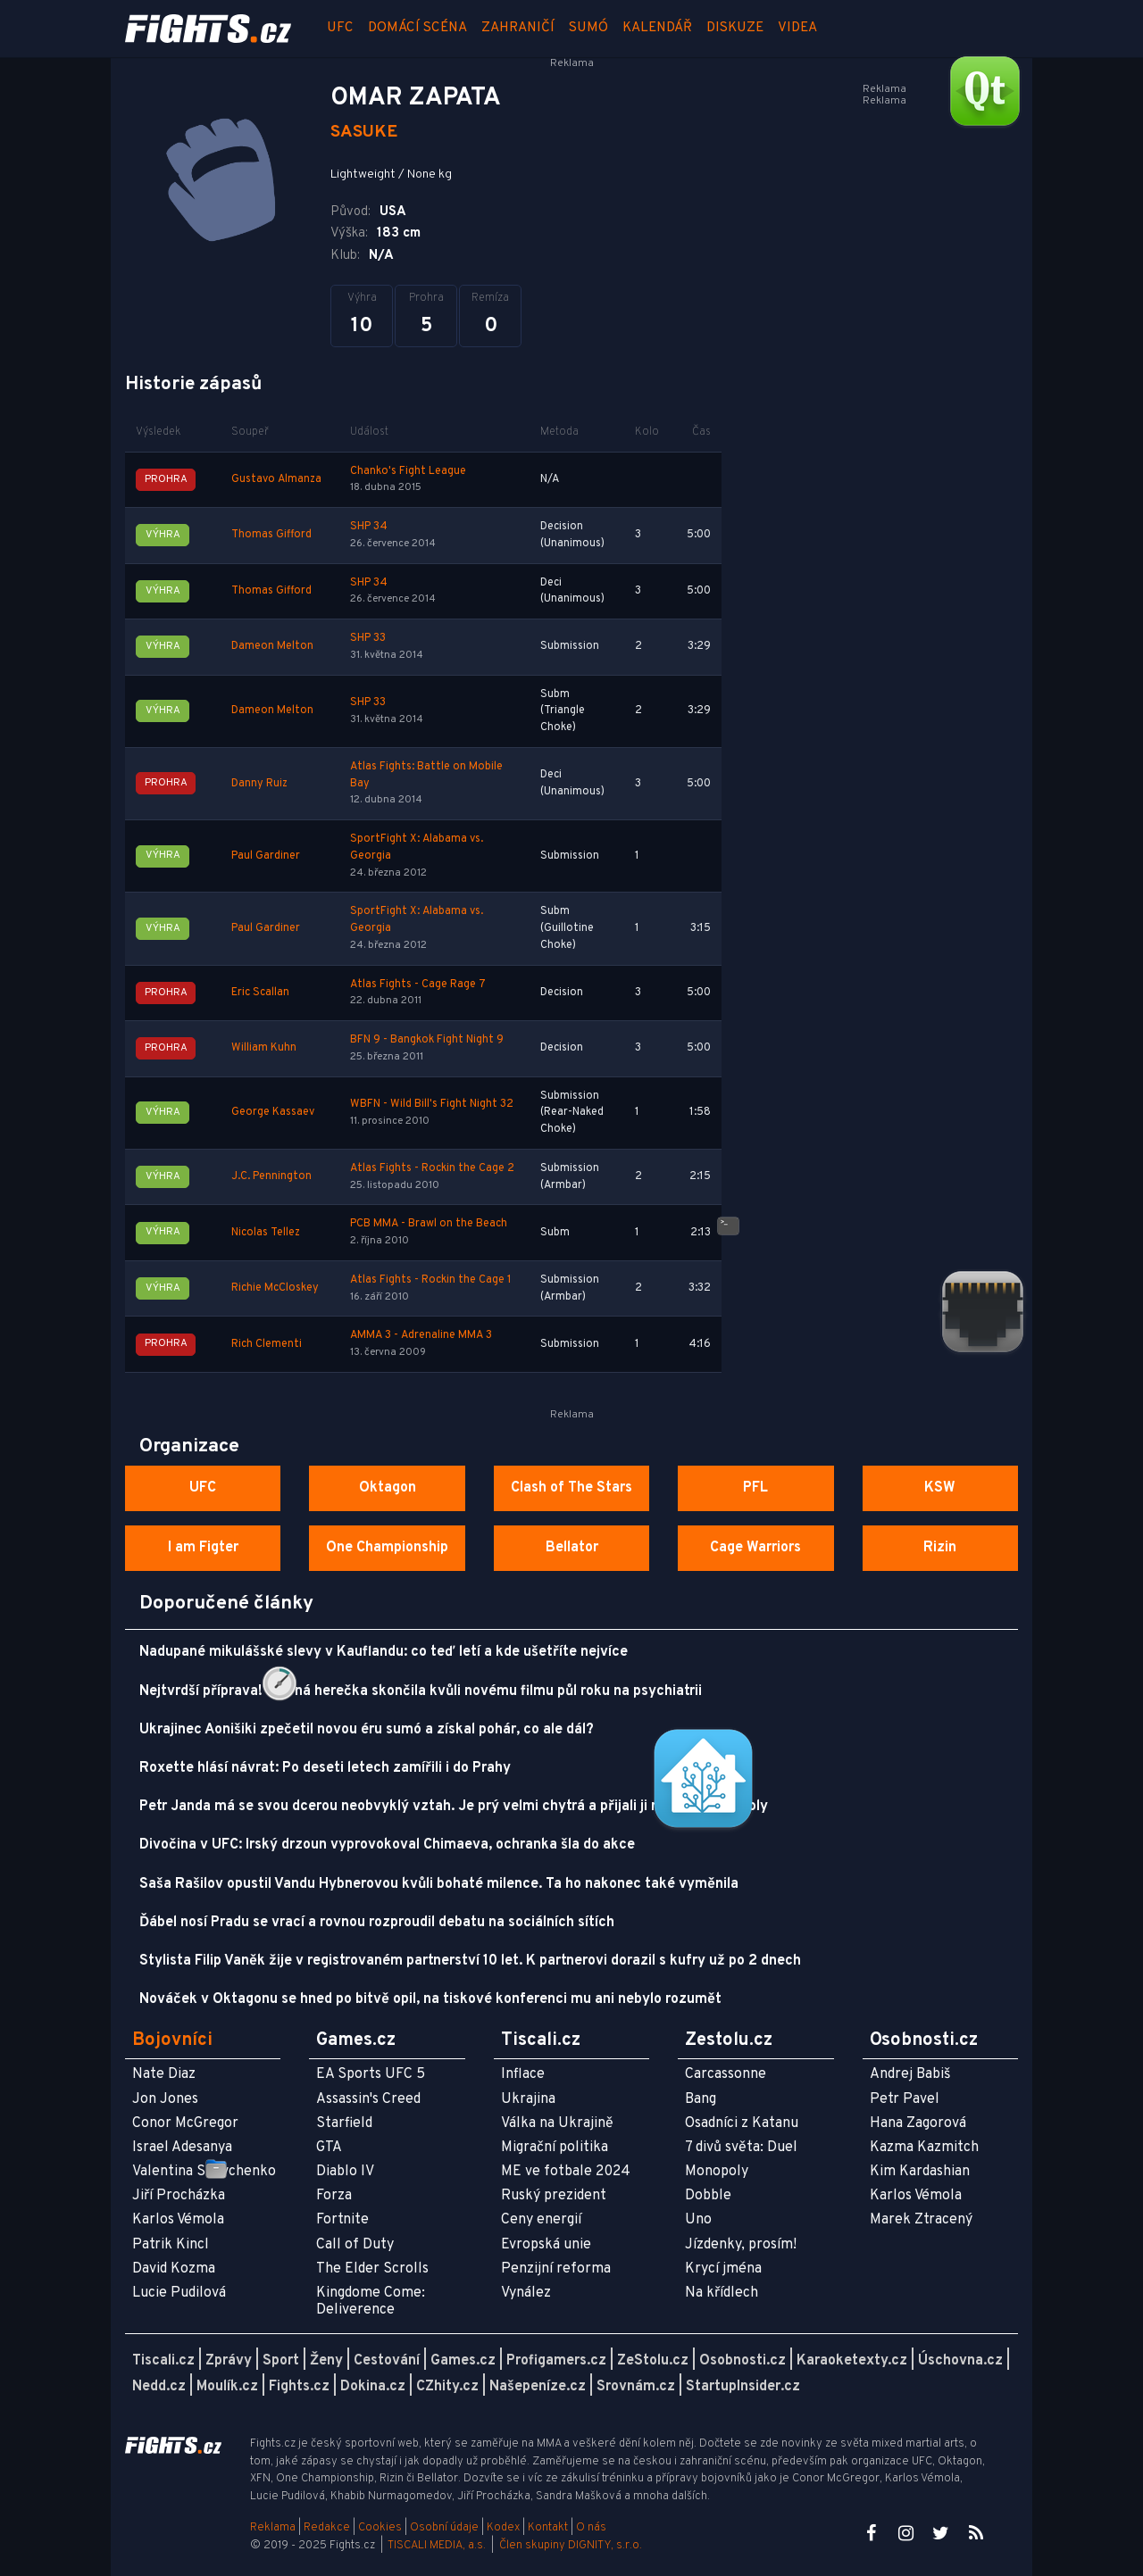 The width and height of the screenshot is (1143, 2576). What do you see at coordinates (728, 1226) in the screenshot?
I see `open the terminal application` at bounding box center [728, 1226].